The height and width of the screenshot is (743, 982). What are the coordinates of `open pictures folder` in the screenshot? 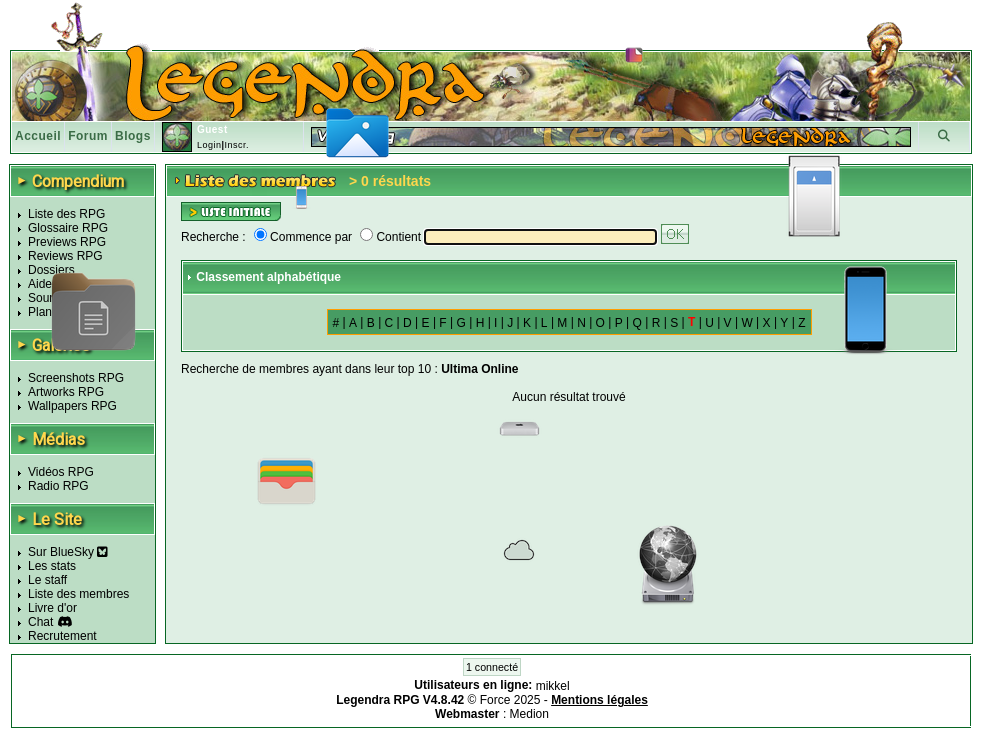 It's located at (357, 134).